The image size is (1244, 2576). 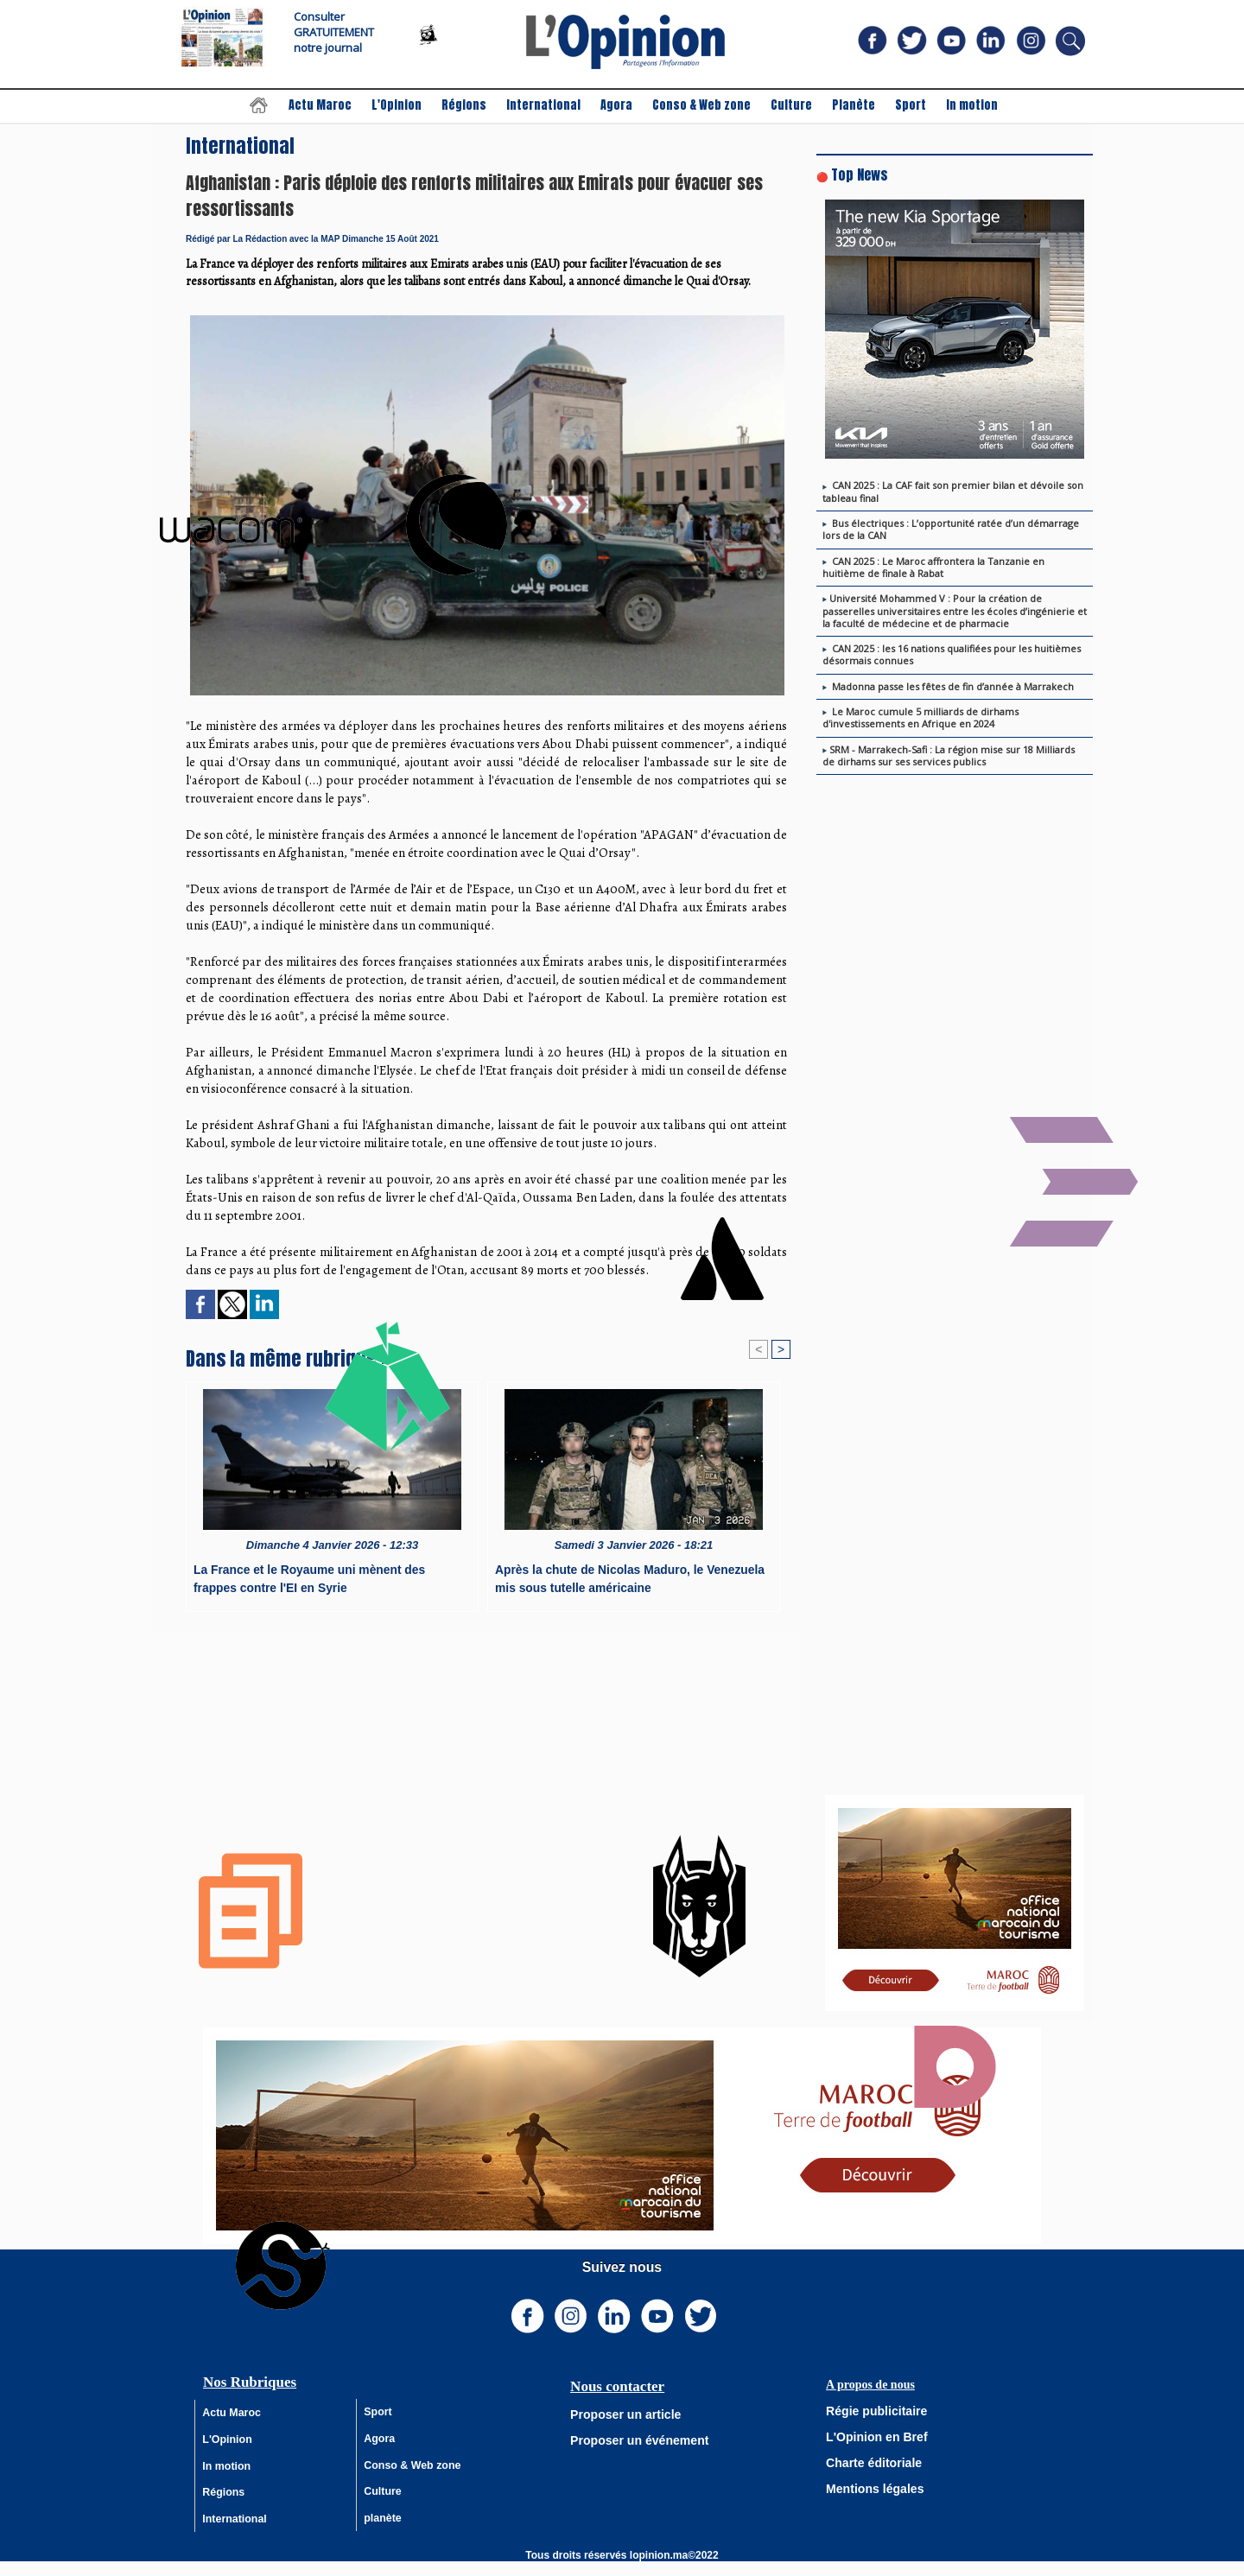 I want to click on atlassian company logo, so click(x=722, y=1259).